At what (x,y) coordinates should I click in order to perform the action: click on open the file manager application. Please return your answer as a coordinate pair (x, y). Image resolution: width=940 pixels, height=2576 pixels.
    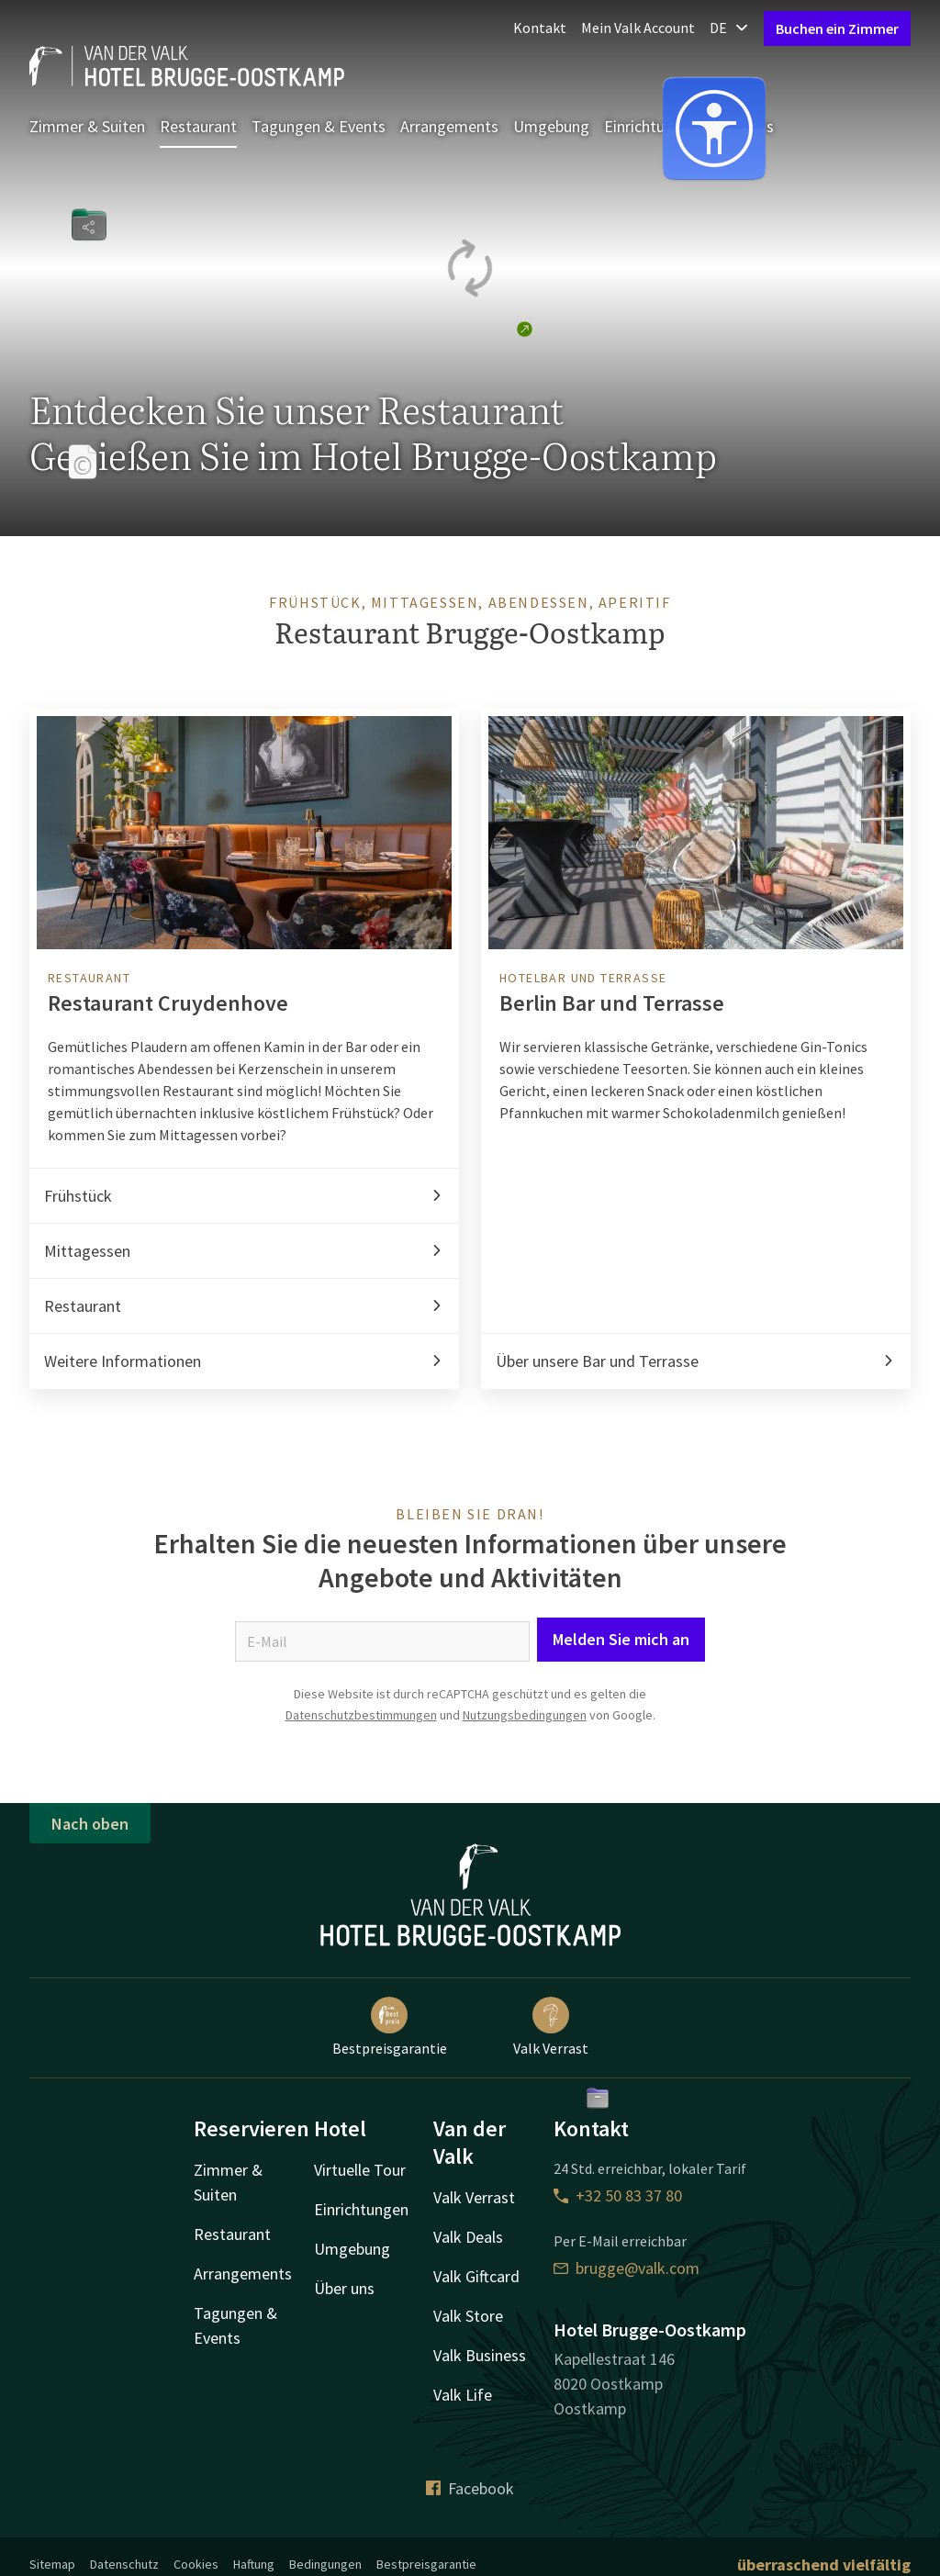
    Looking at the image, I should click on (598, 2098).